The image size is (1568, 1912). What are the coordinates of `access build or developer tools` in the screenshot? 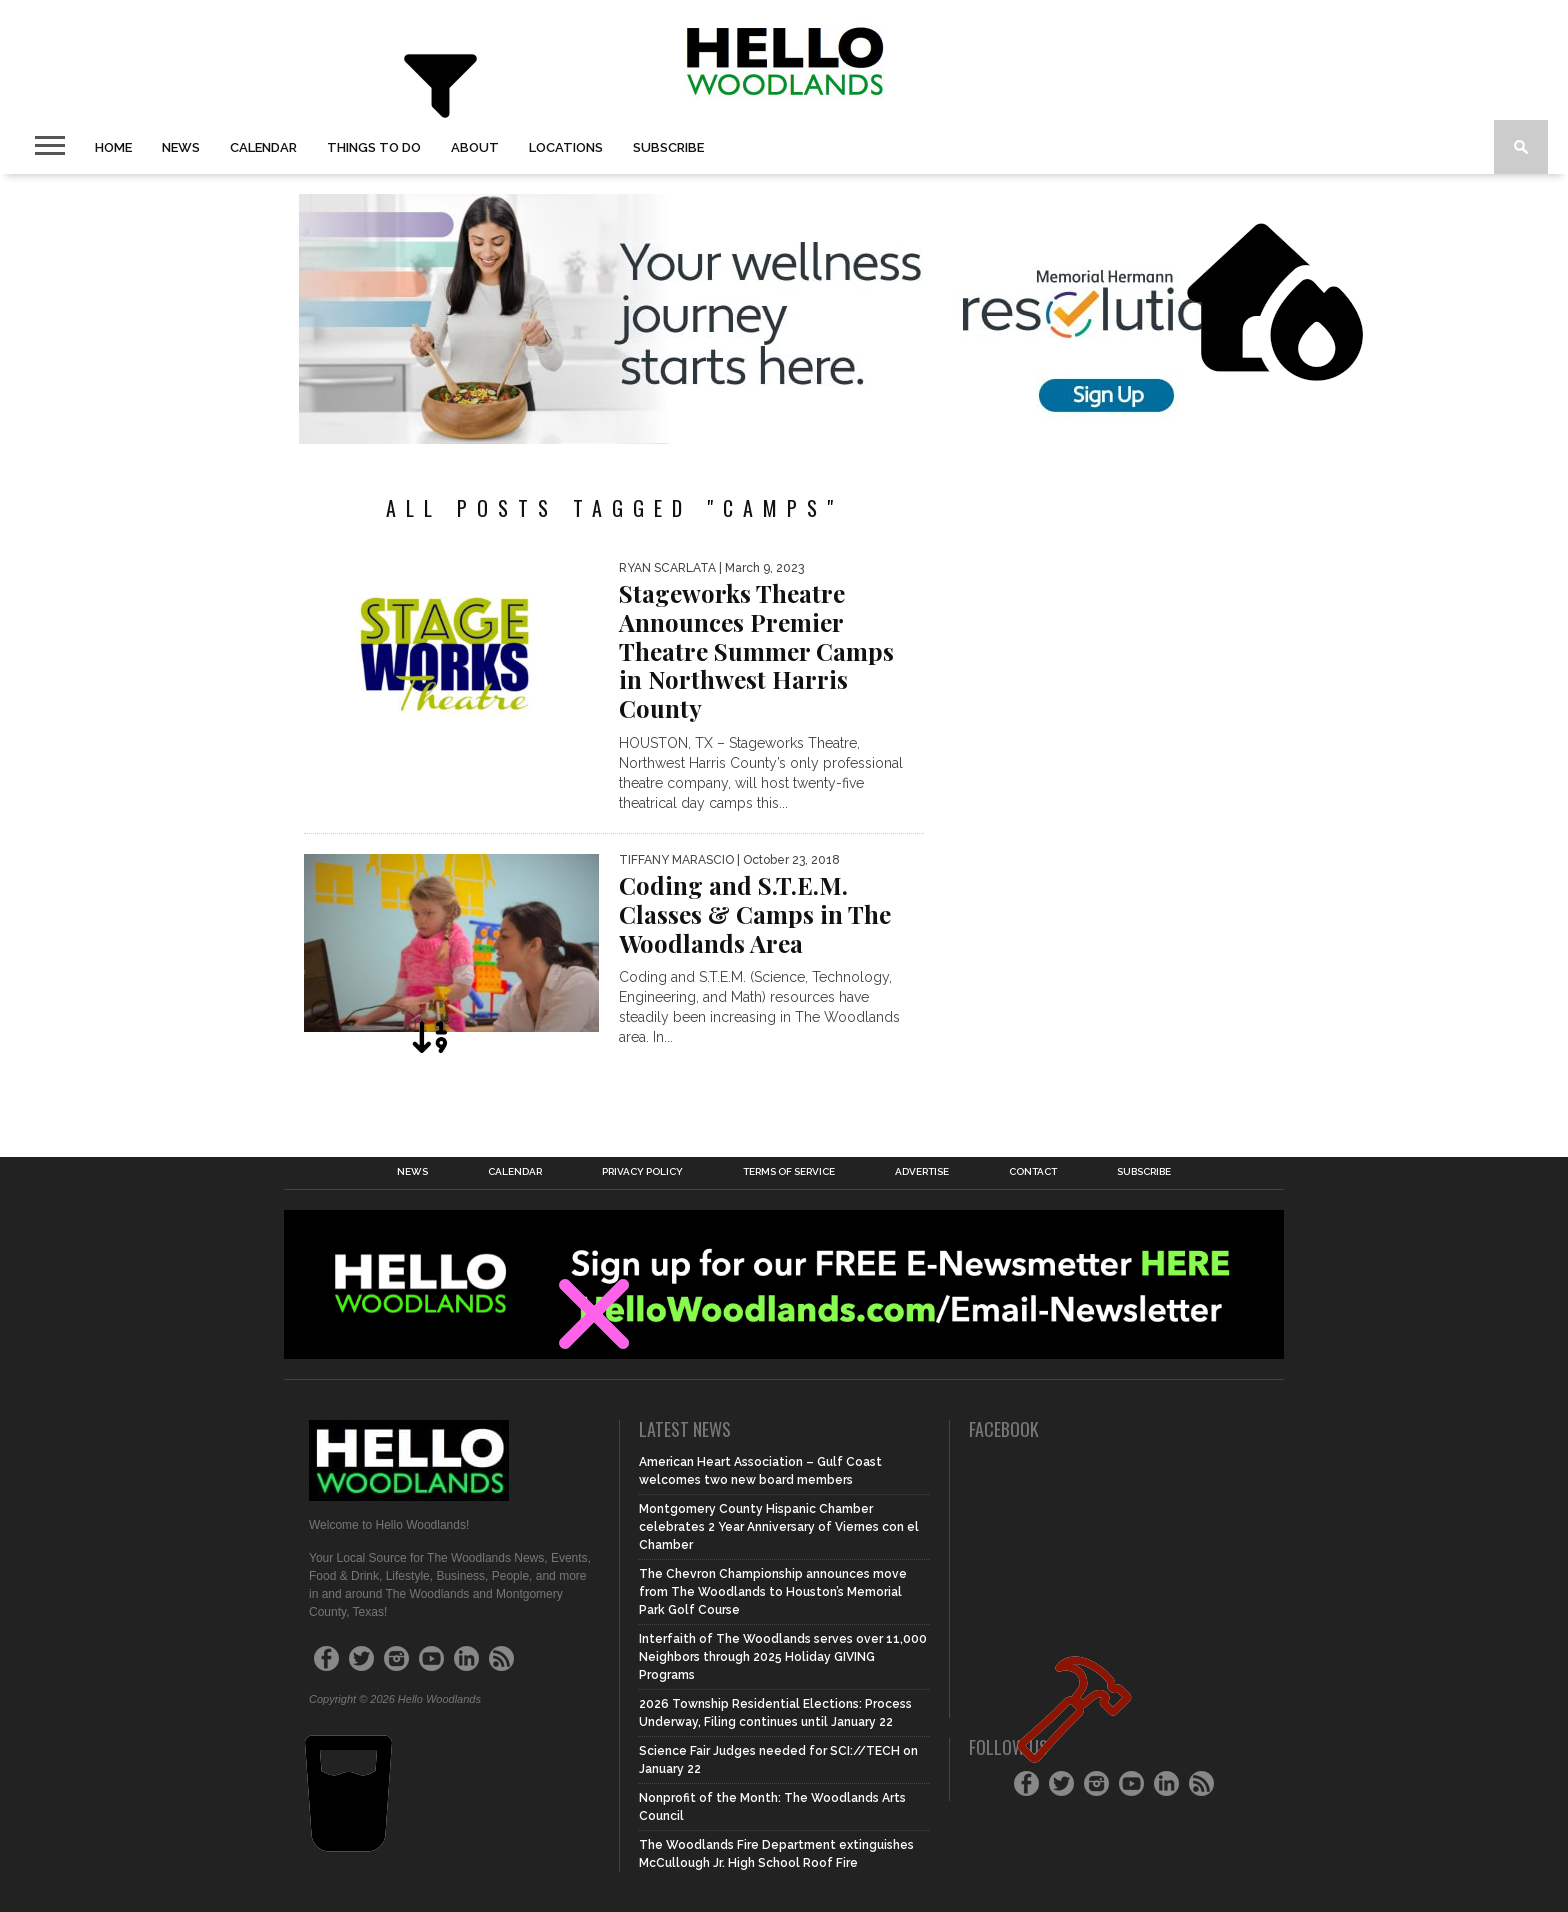 It's located at (1074, 1709).